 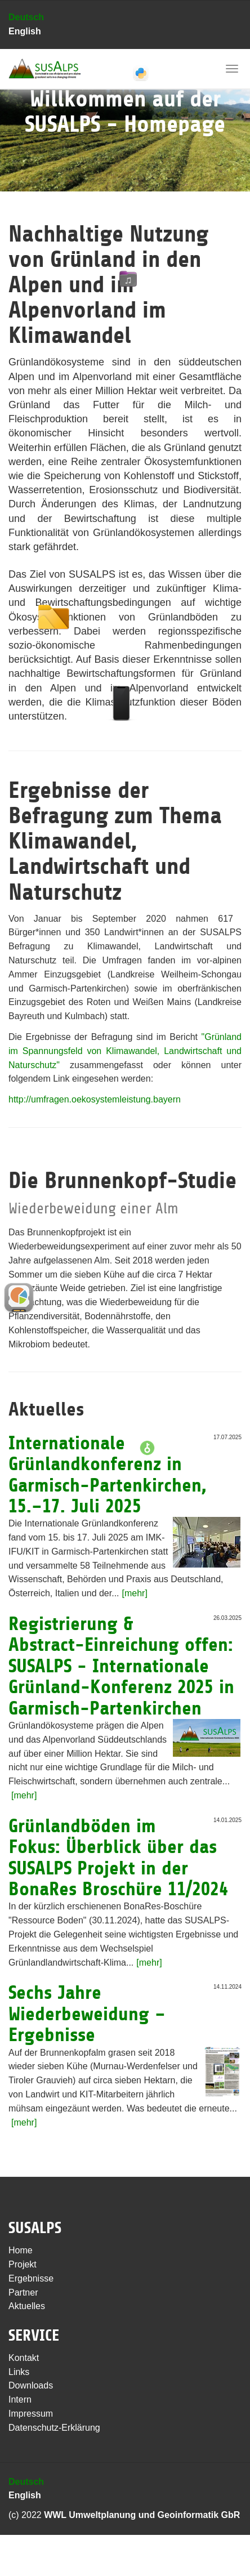 What do you see at coordinates (147, 1448) in the screenshot?
I see `indicates an unlocked or decrypted file/folder` at bounding box center [147, 1448].